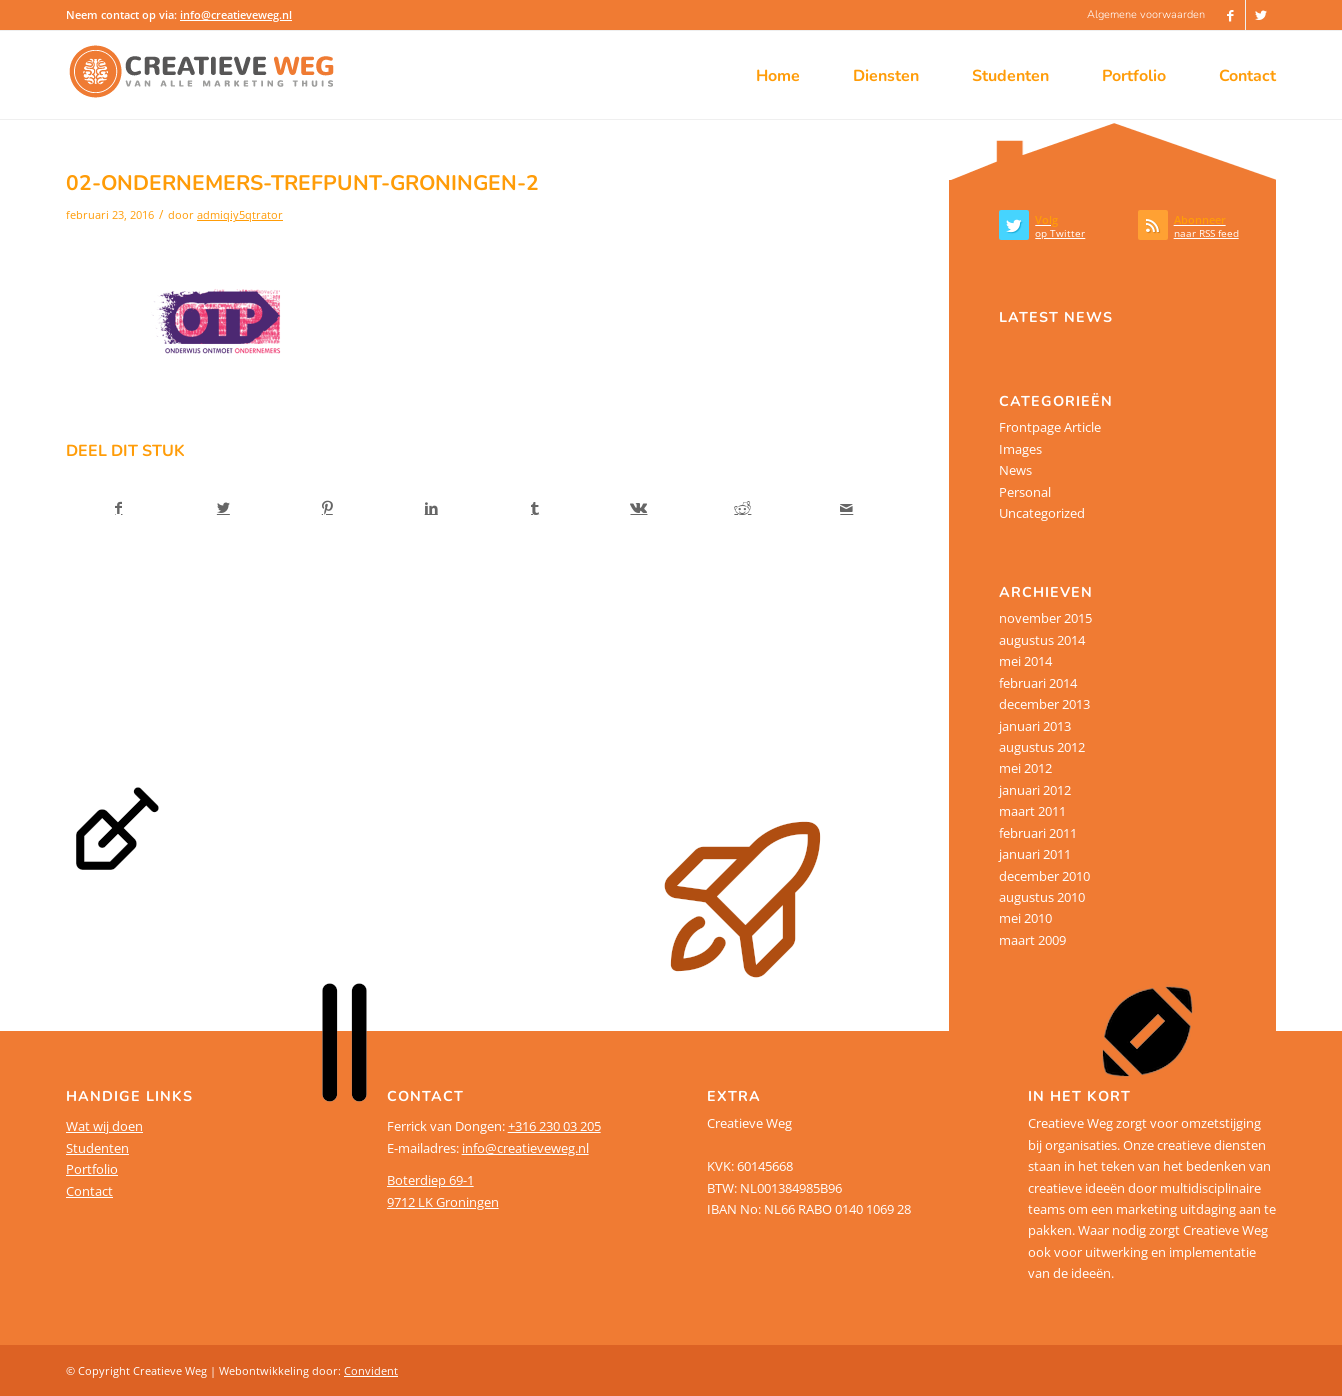 Image resolution: width=1342 pixels, height=1396 pixels. What do you see at coordinates (116, 830) in the screenshot?
I see `access gardening or landscaping tools` at bounding box center [116, 830].